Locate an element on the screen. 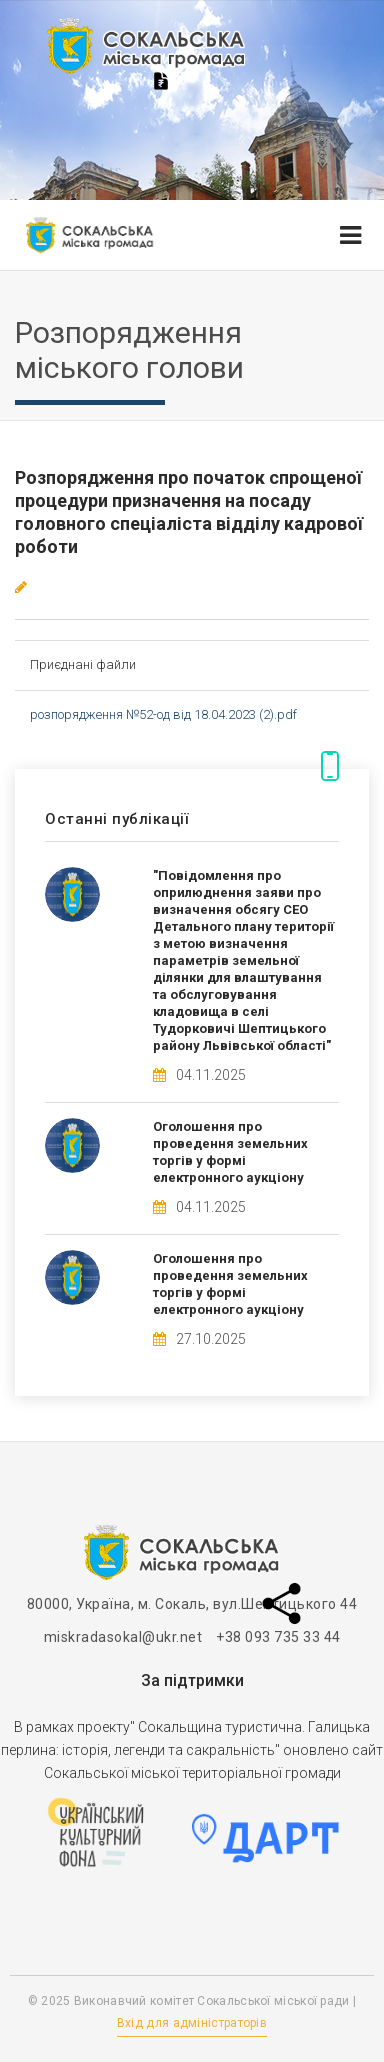 The width and height of the screenshot is (384, 2062). view invoice or billing document in rupees is located at coordinates (161, 81).